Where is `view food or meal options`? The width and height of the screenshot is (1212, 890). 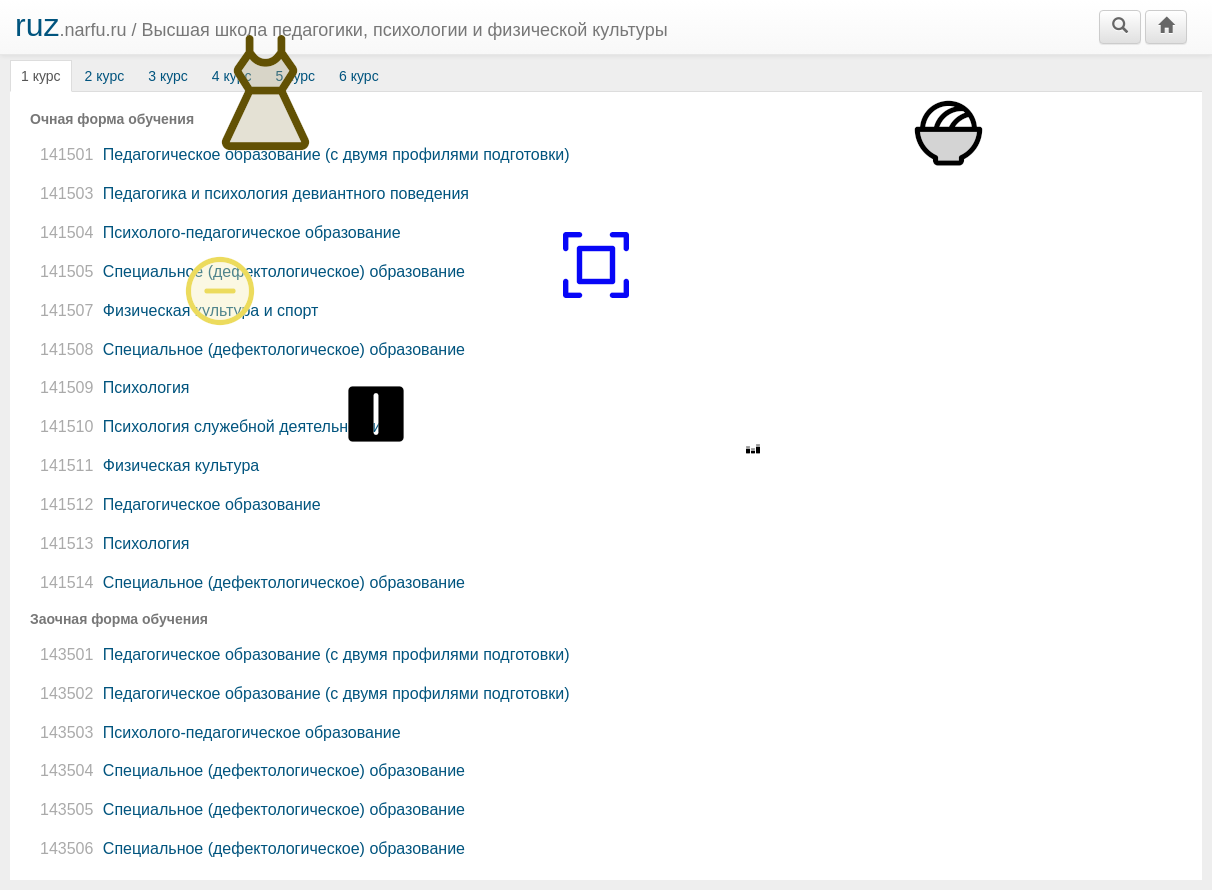
view food or meal options is located at coordinates (948, 134).